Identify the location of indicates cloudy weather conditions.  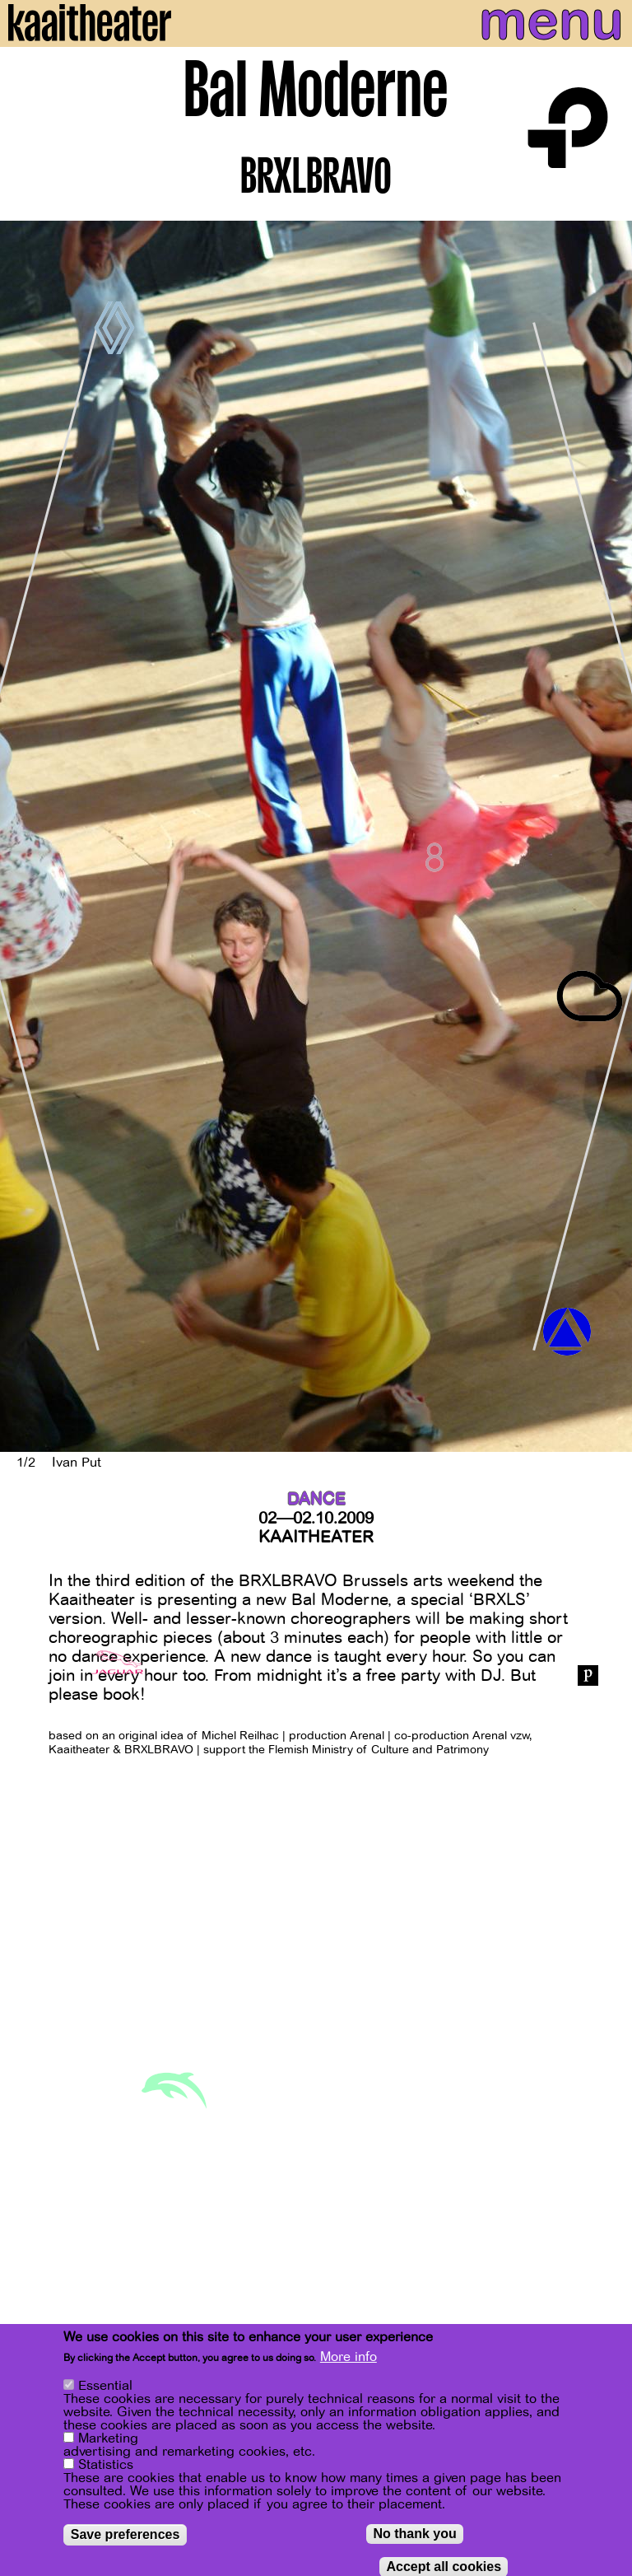
(589, 994).